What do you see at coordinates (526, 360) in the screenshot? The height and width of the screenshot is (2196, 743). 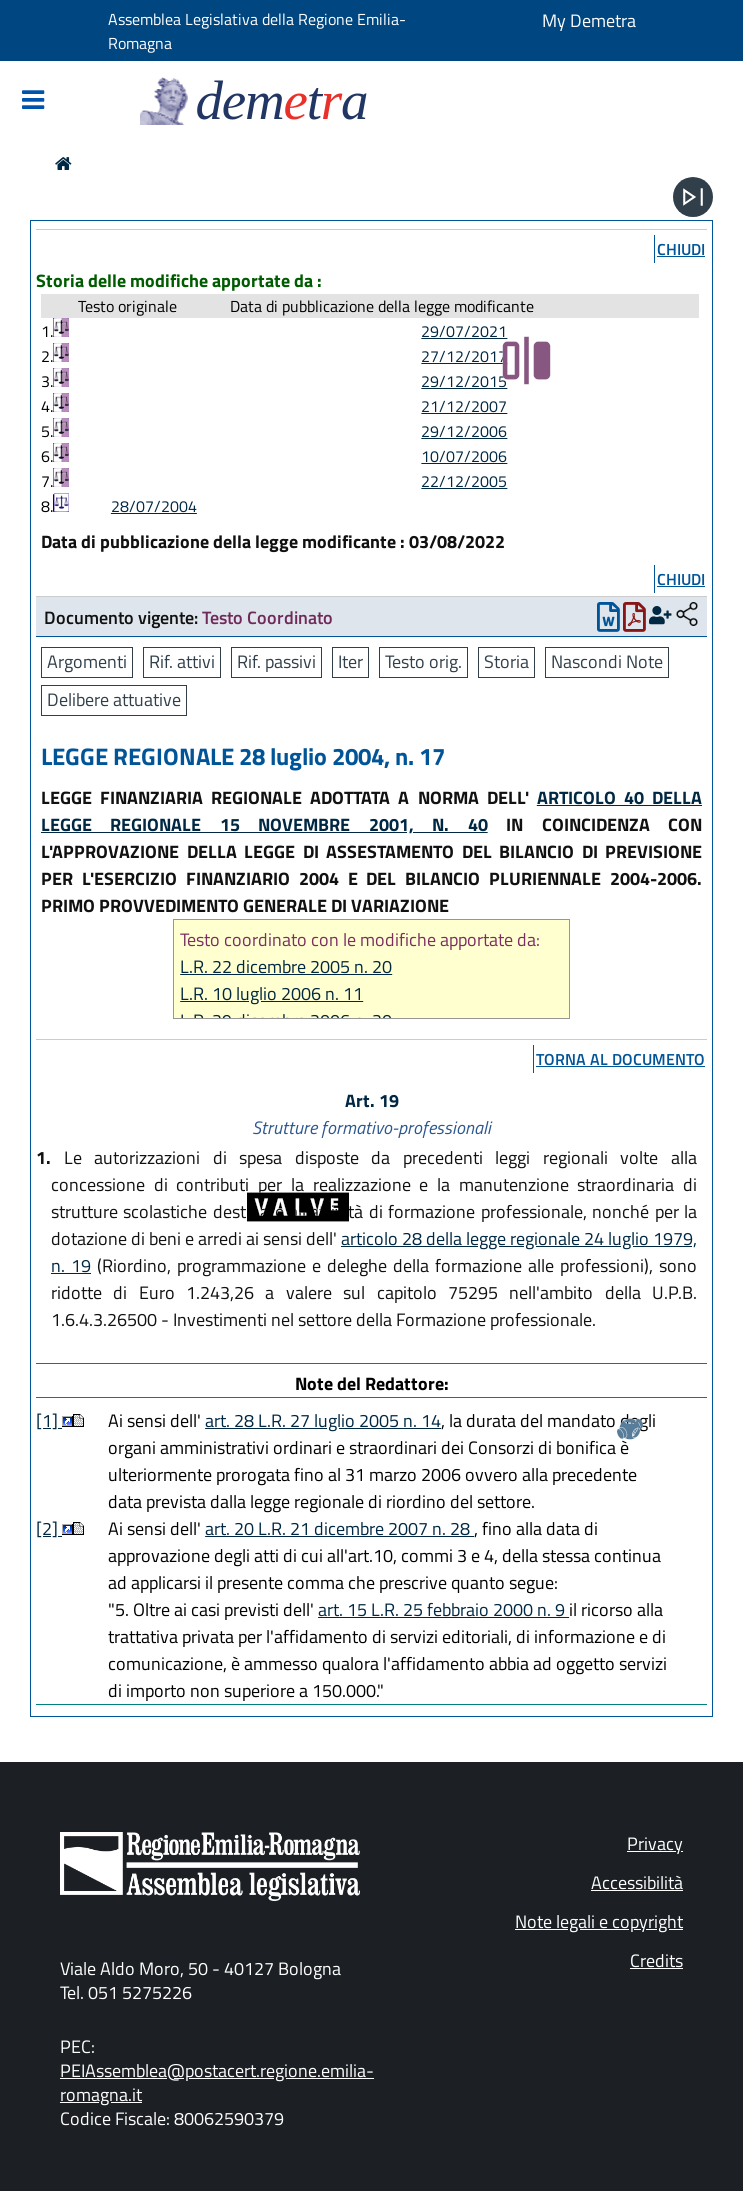 I see `flip image horizontally` at bounding box center [526, 360].